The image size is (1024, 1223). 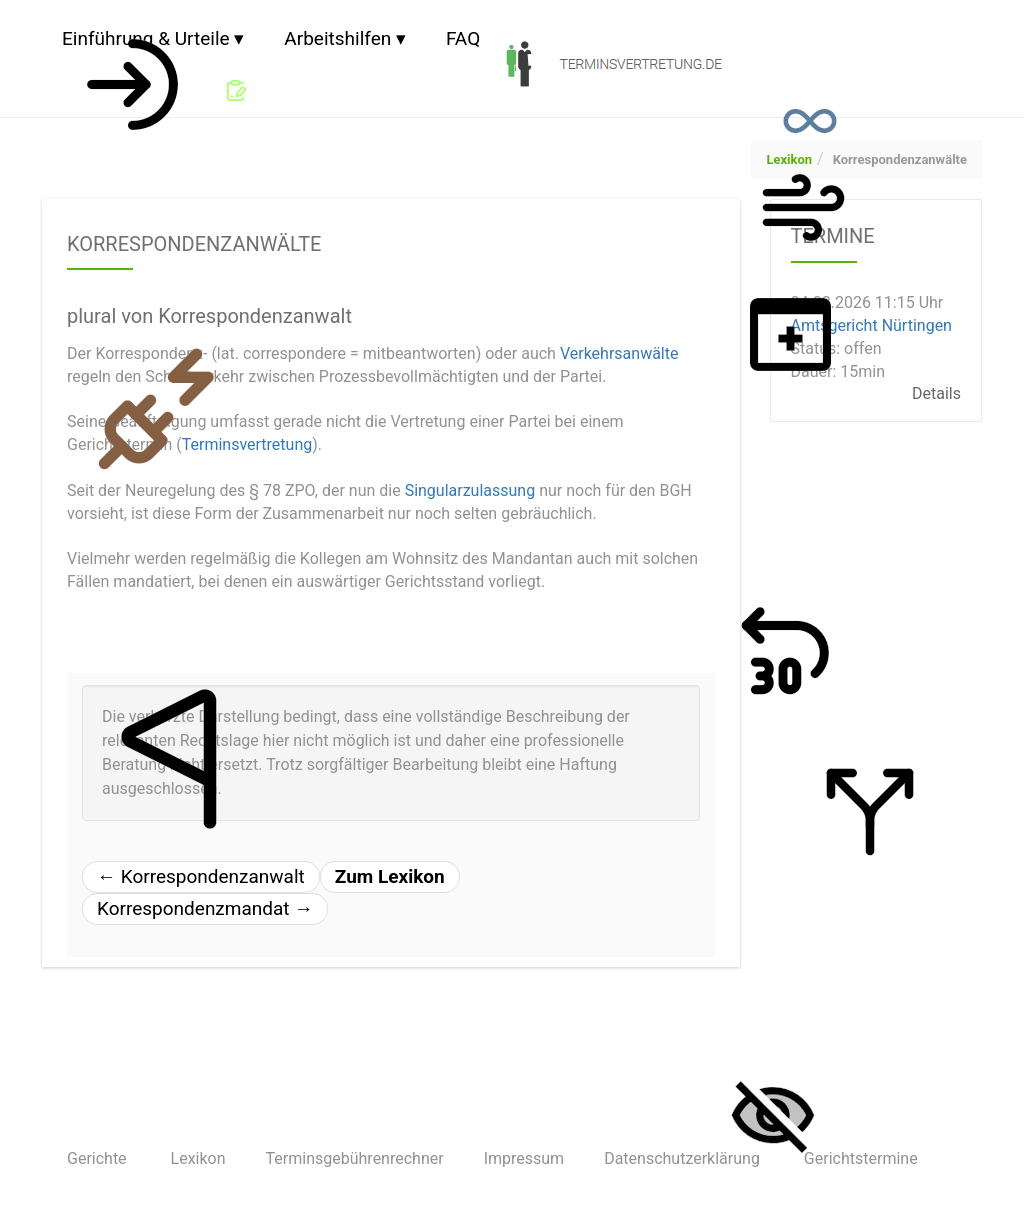 What do you see at coordinates (172, 759) in the screenshot?
I see `mark or flag an item for review` at bounding box center [172, 759].